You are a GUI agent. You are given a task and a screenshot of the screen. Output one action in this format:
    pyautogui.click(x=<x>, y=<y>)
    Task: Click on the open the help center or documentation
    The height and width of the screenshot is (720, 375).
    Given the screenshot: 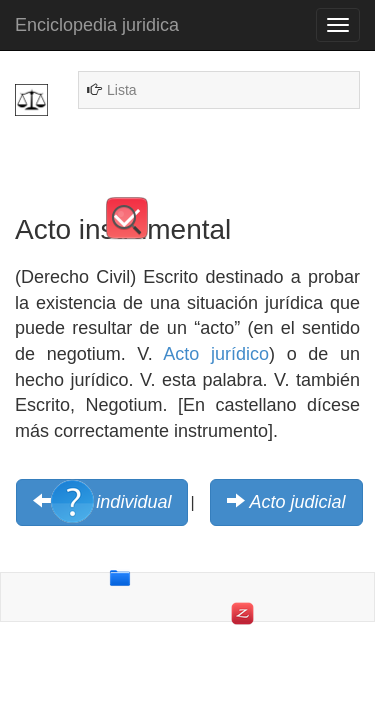 What is the action you would take?
    pyautogui.click(x=72, y=501)
    